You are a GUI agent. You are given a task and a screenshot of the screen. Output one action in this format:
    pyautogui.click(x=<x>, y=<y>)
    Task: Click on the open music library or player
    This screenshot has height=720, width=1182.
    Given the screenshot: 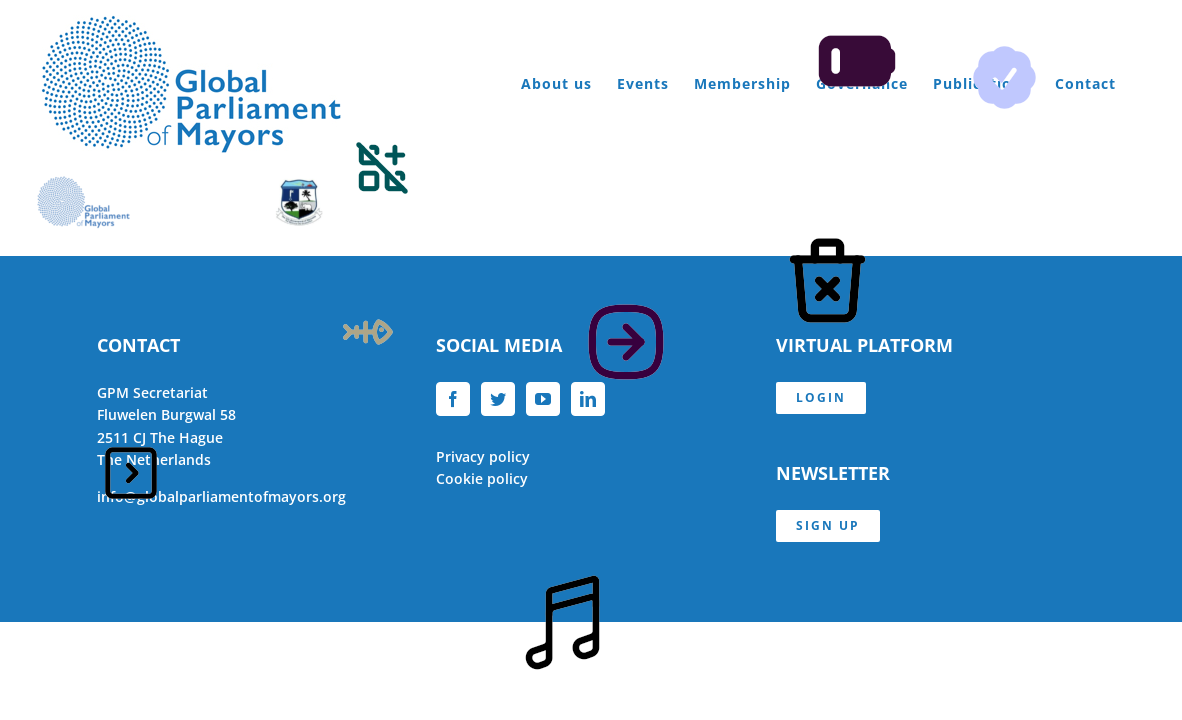 What is the action you would take?
    pyautogui.click(x=562, y=622)
    